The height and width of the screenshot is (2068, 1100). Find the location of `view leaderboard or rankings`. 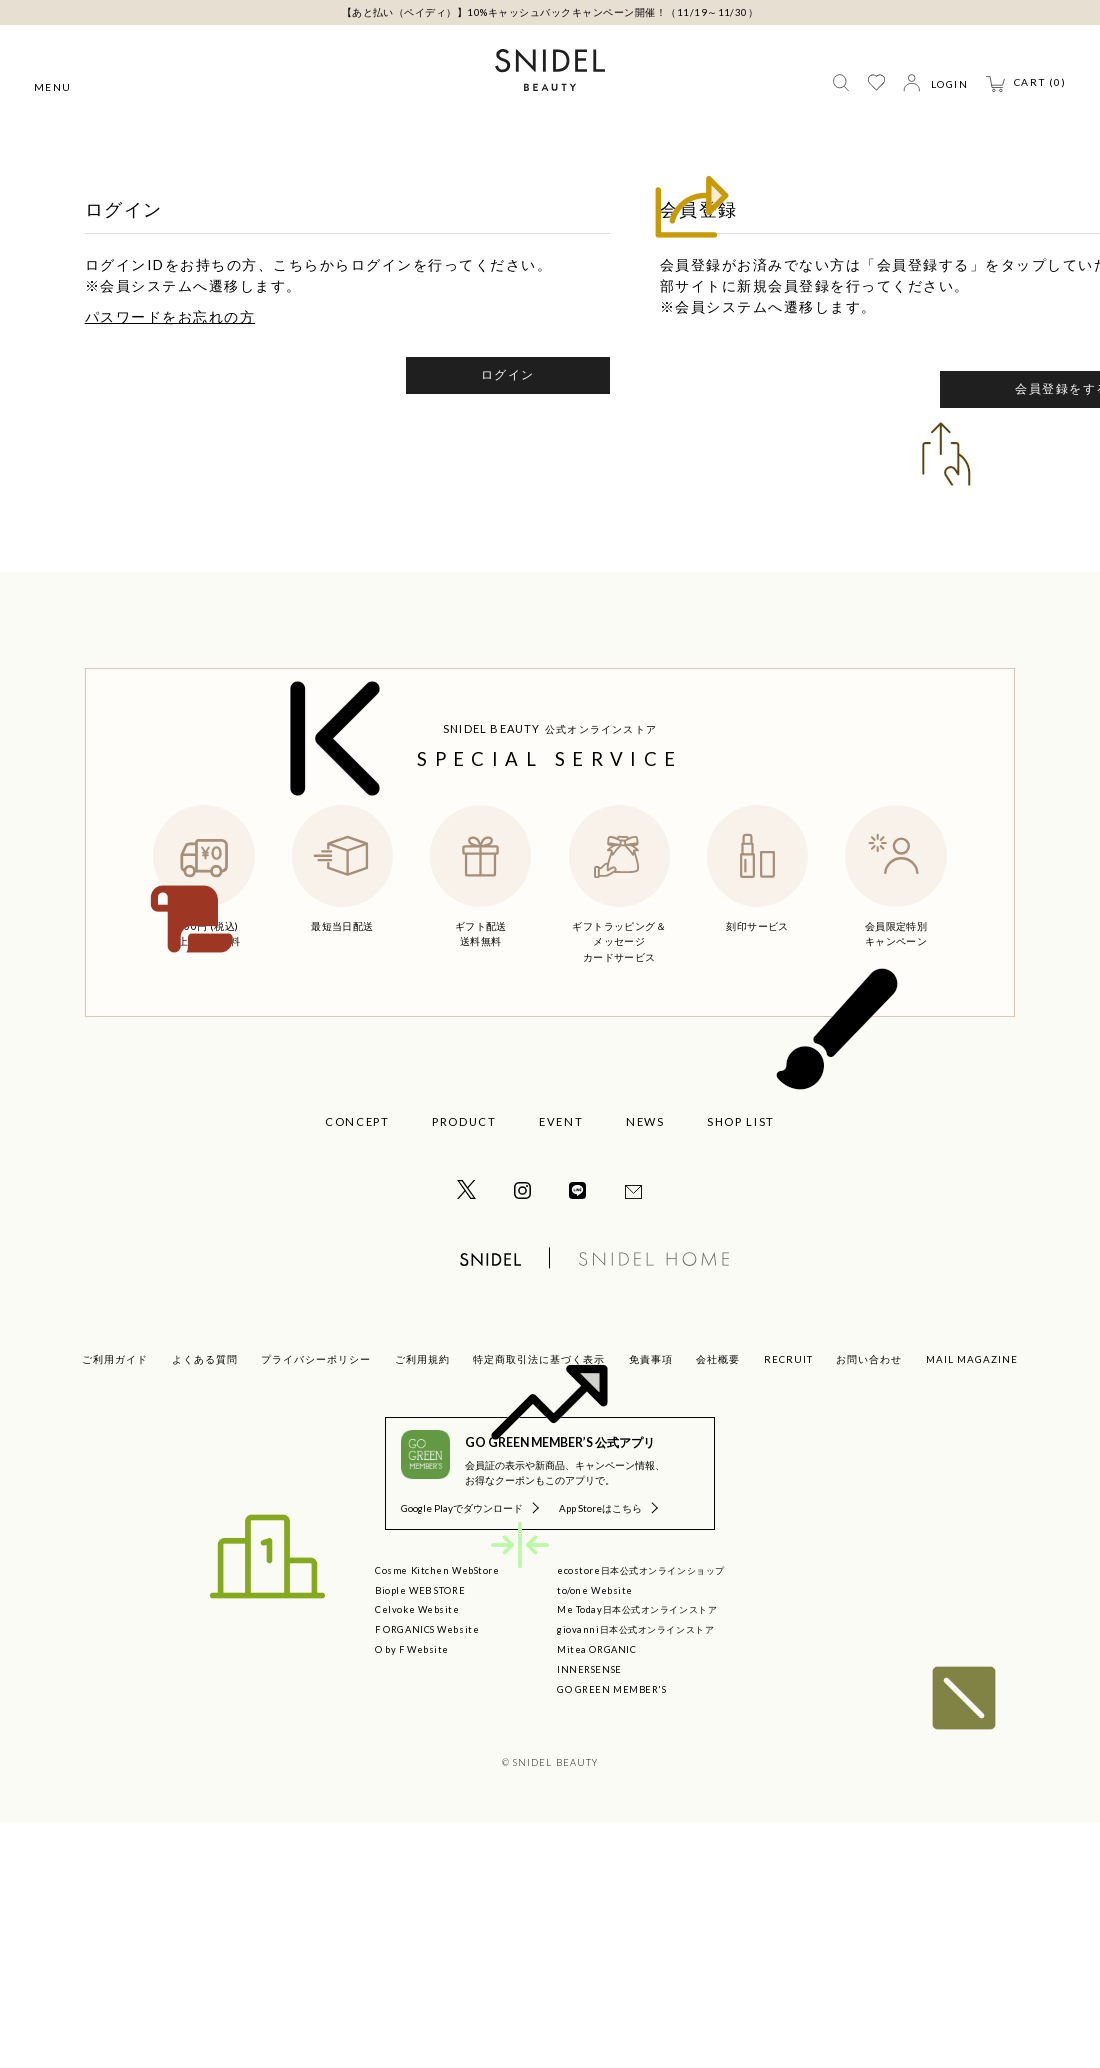

view leaderboard or rankings is located at coordinates (267, 1556).